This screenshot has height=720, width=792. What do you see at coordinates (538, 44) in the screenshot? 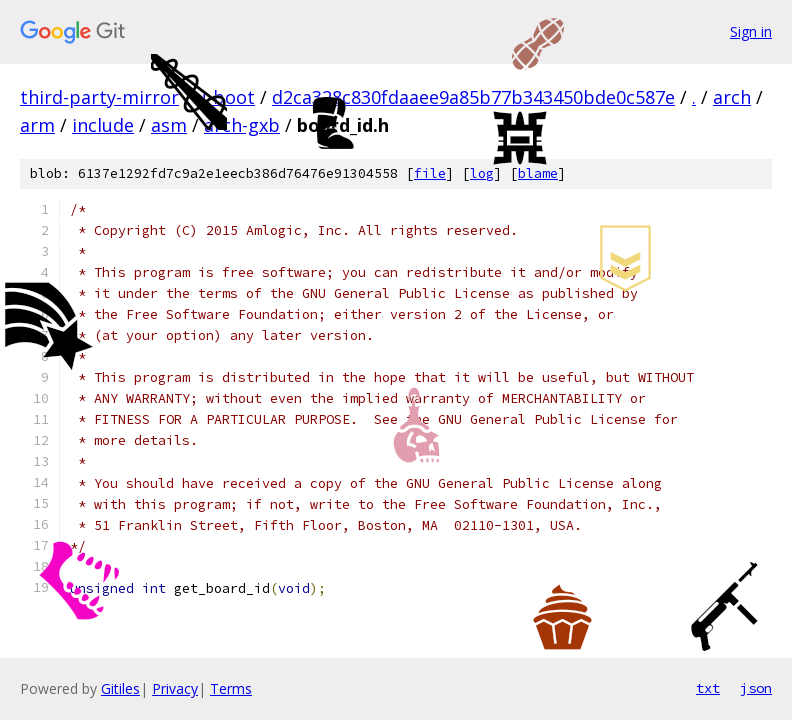
I see `indicates peanut ingredient or allergen warning` at bounding box center [538, 44].